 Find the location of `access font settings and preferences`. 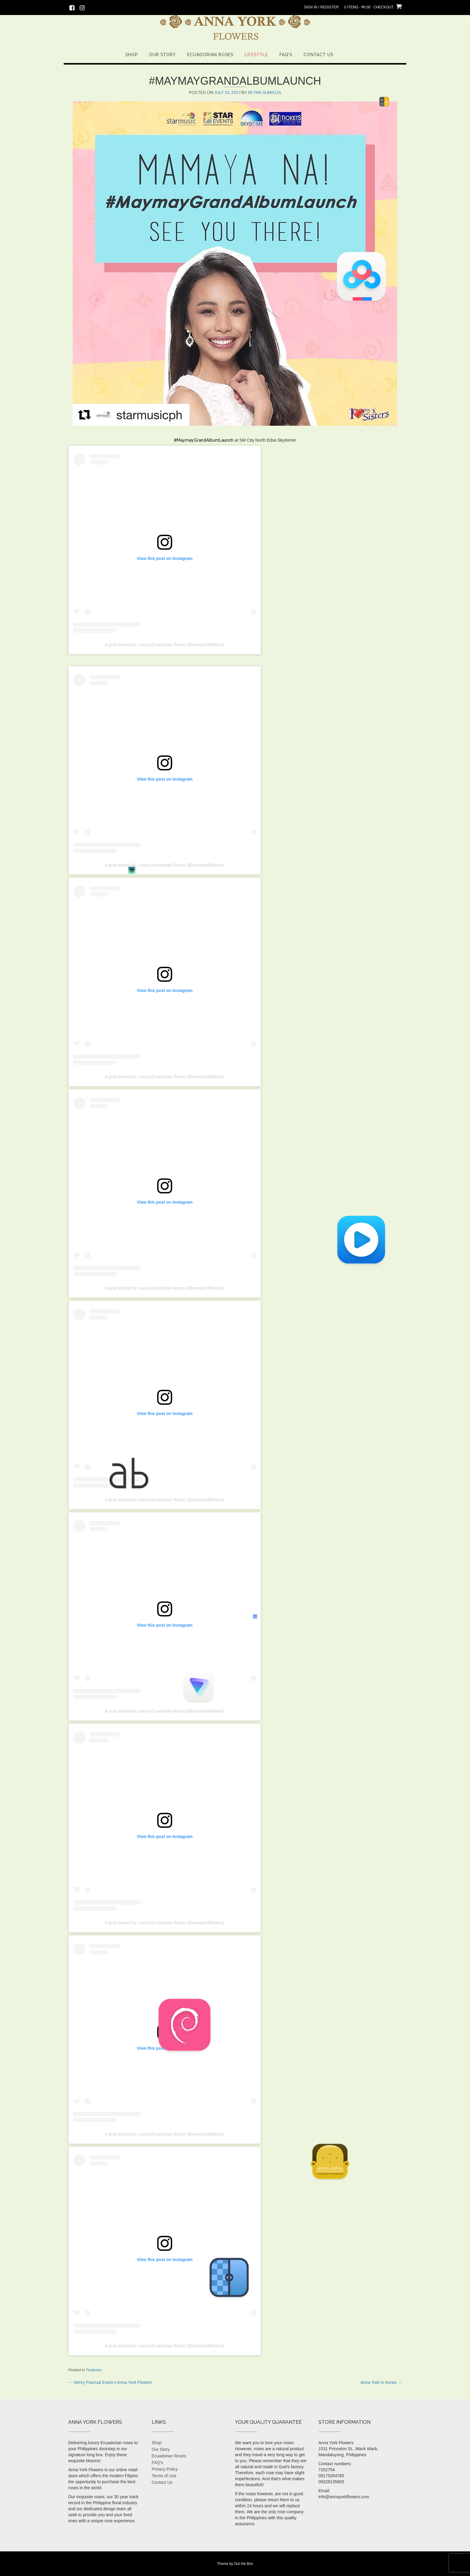

access font settings and preferences is located at coordinates (129, 1474).